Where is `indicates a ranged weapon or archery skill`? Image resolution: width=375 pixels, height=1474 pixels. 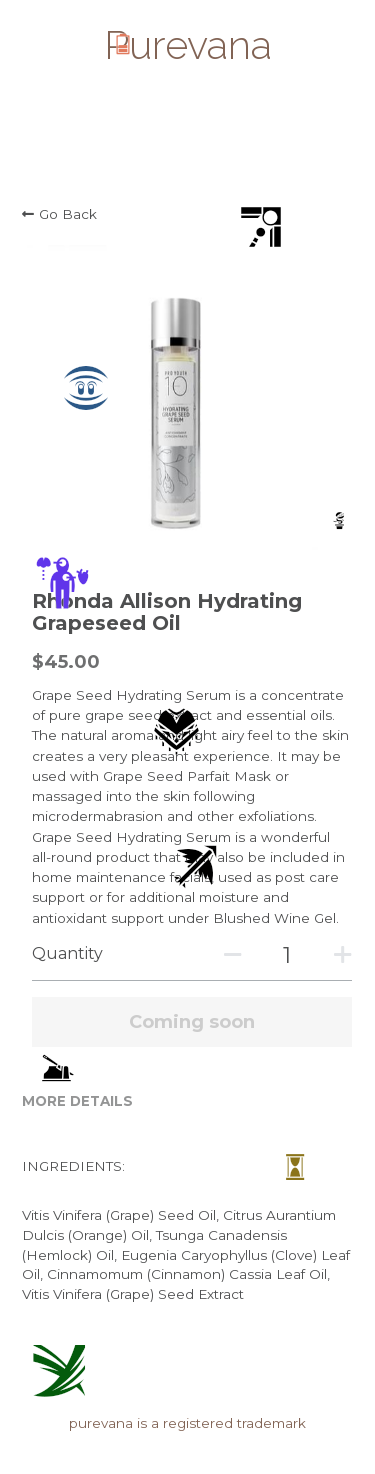
indicates a ranged weapon or archery skill is located at coordinates (195, 867).